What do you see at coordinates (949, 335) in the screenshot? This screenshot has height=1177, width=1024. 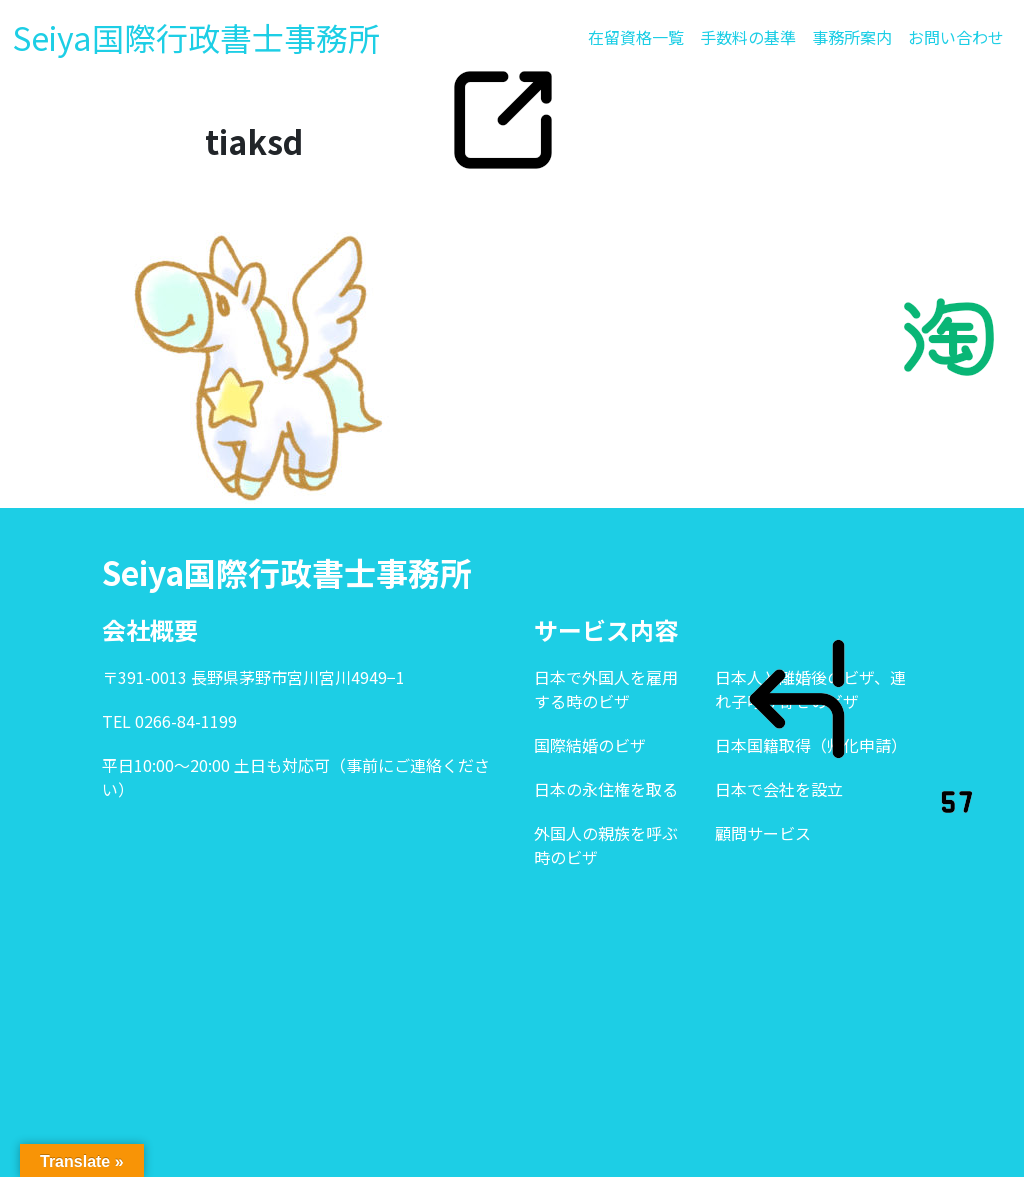 I see `open taobao shopping app` at bounding box center [949, 335].